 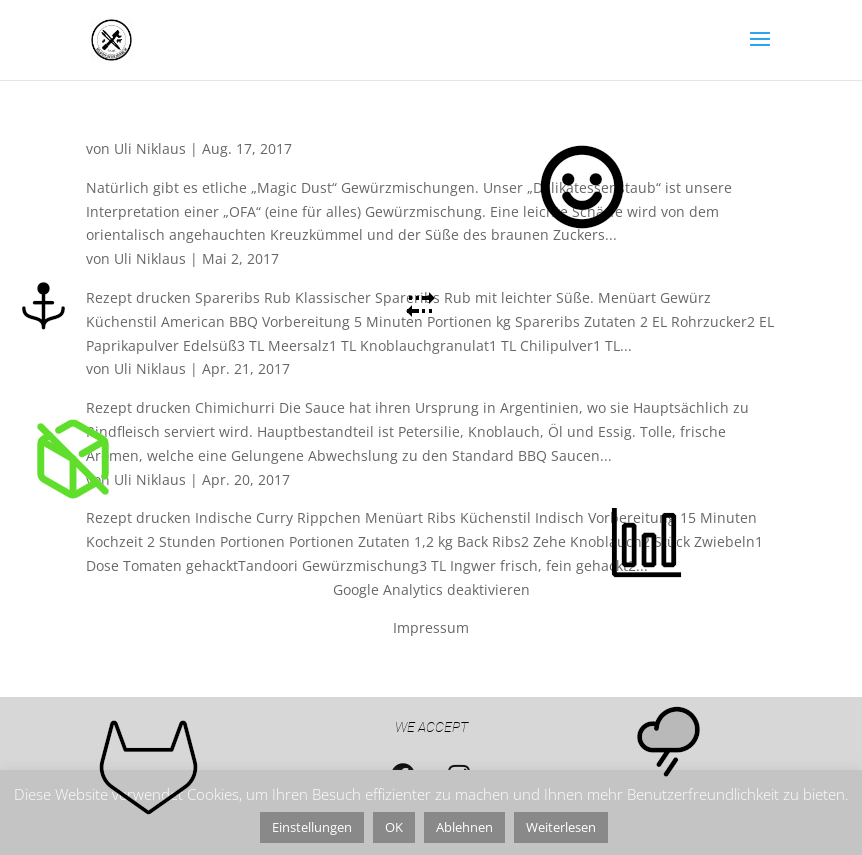 What do you see at coordinates (668, 740) in the screenshot?
I see `indicates rainy weather conditions` at bounding box center [668, 740].